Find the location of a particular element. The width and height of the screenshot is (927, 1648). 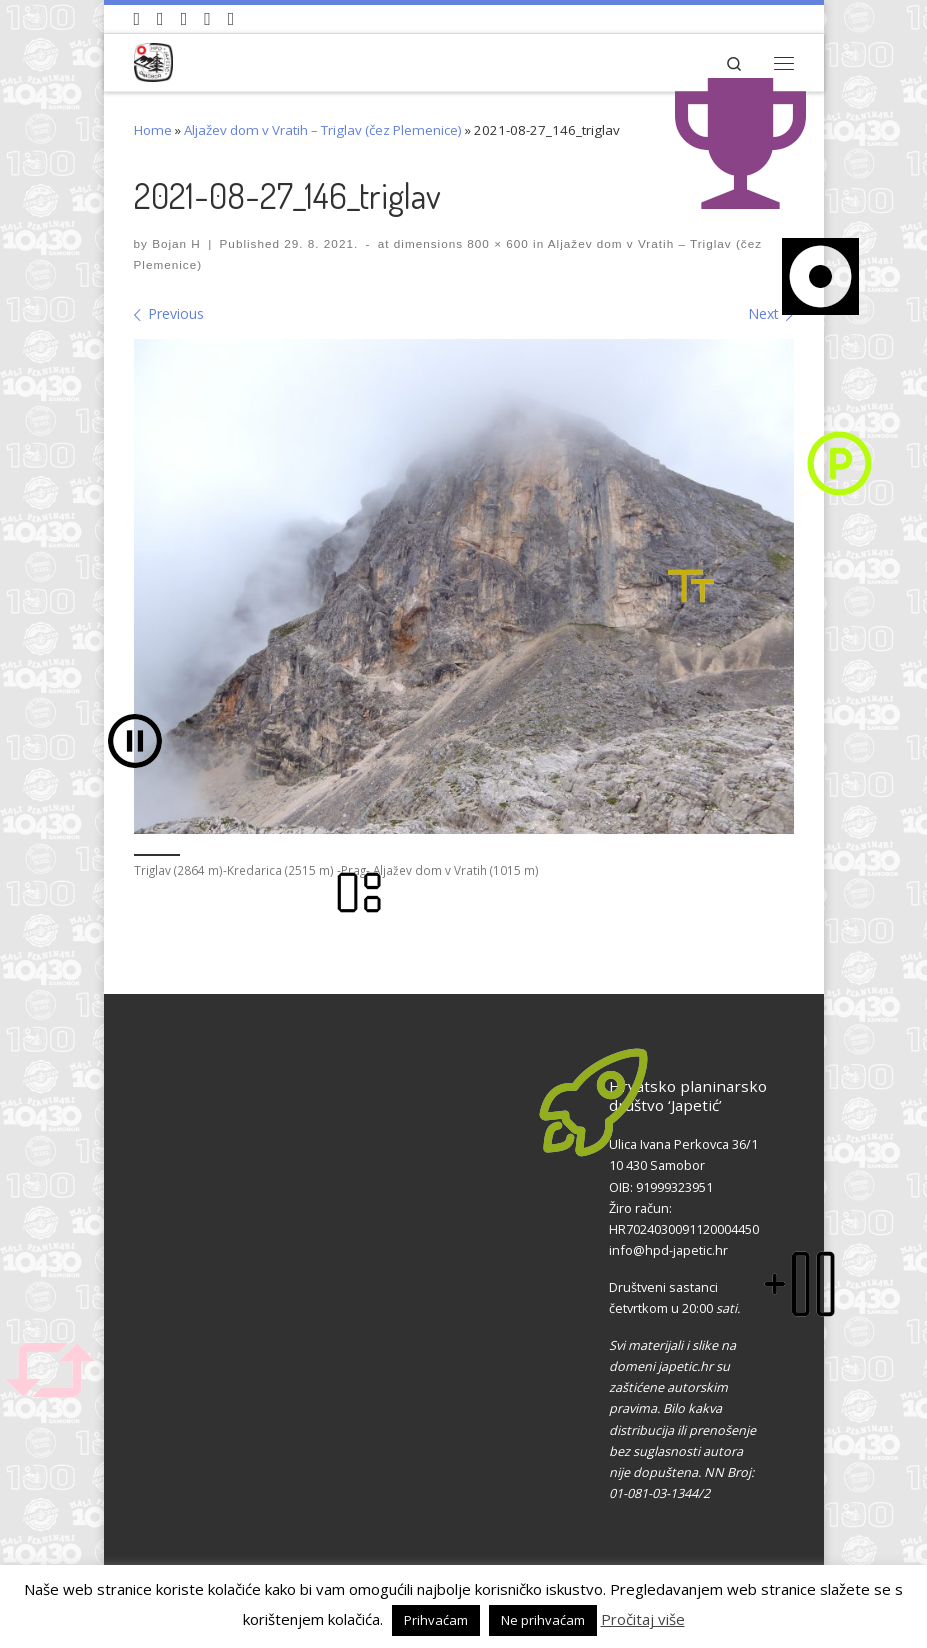

add a new column to the left is located at coordinates (805, 1284).